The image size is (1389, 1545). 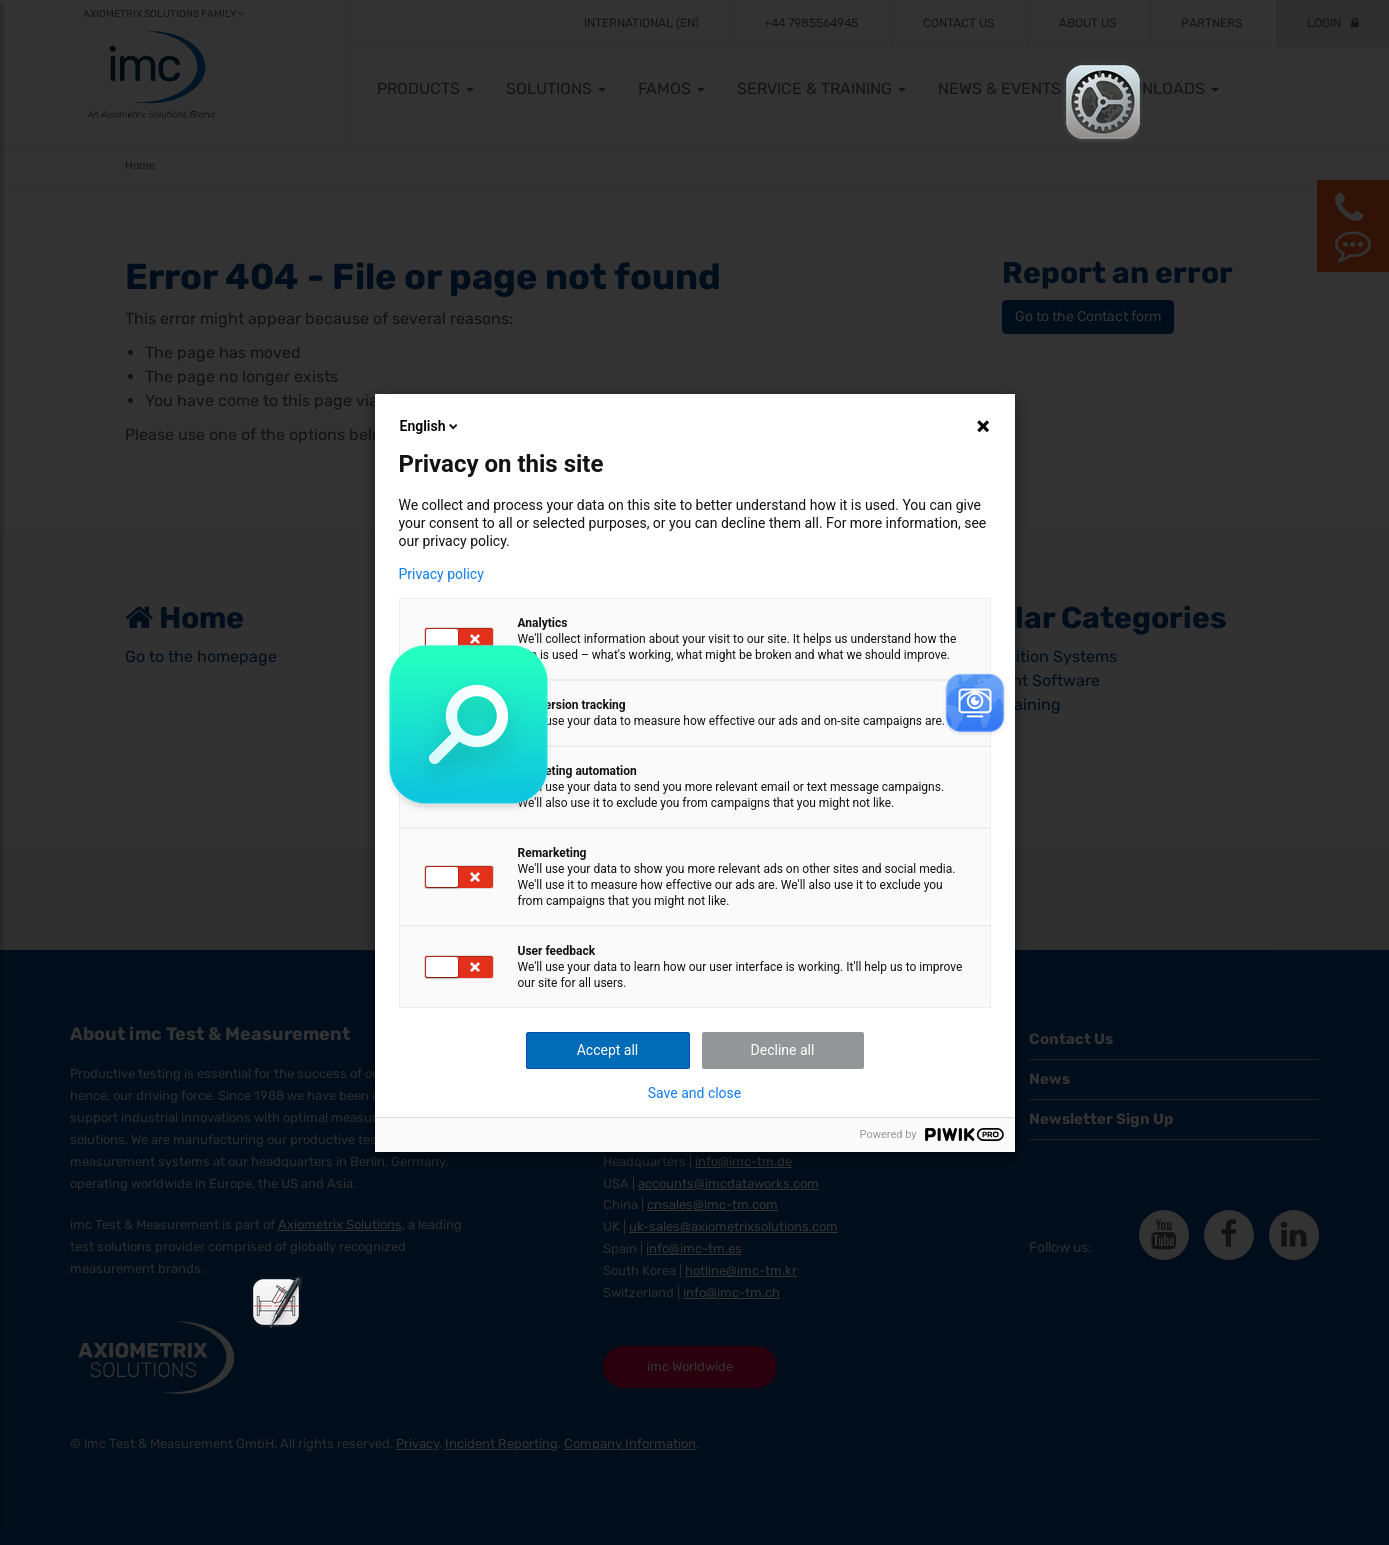 What do you see at coordinates (1103, 102) in the screenshot?
I see `open system preferences or settings` at bounding box center [1103, 102].